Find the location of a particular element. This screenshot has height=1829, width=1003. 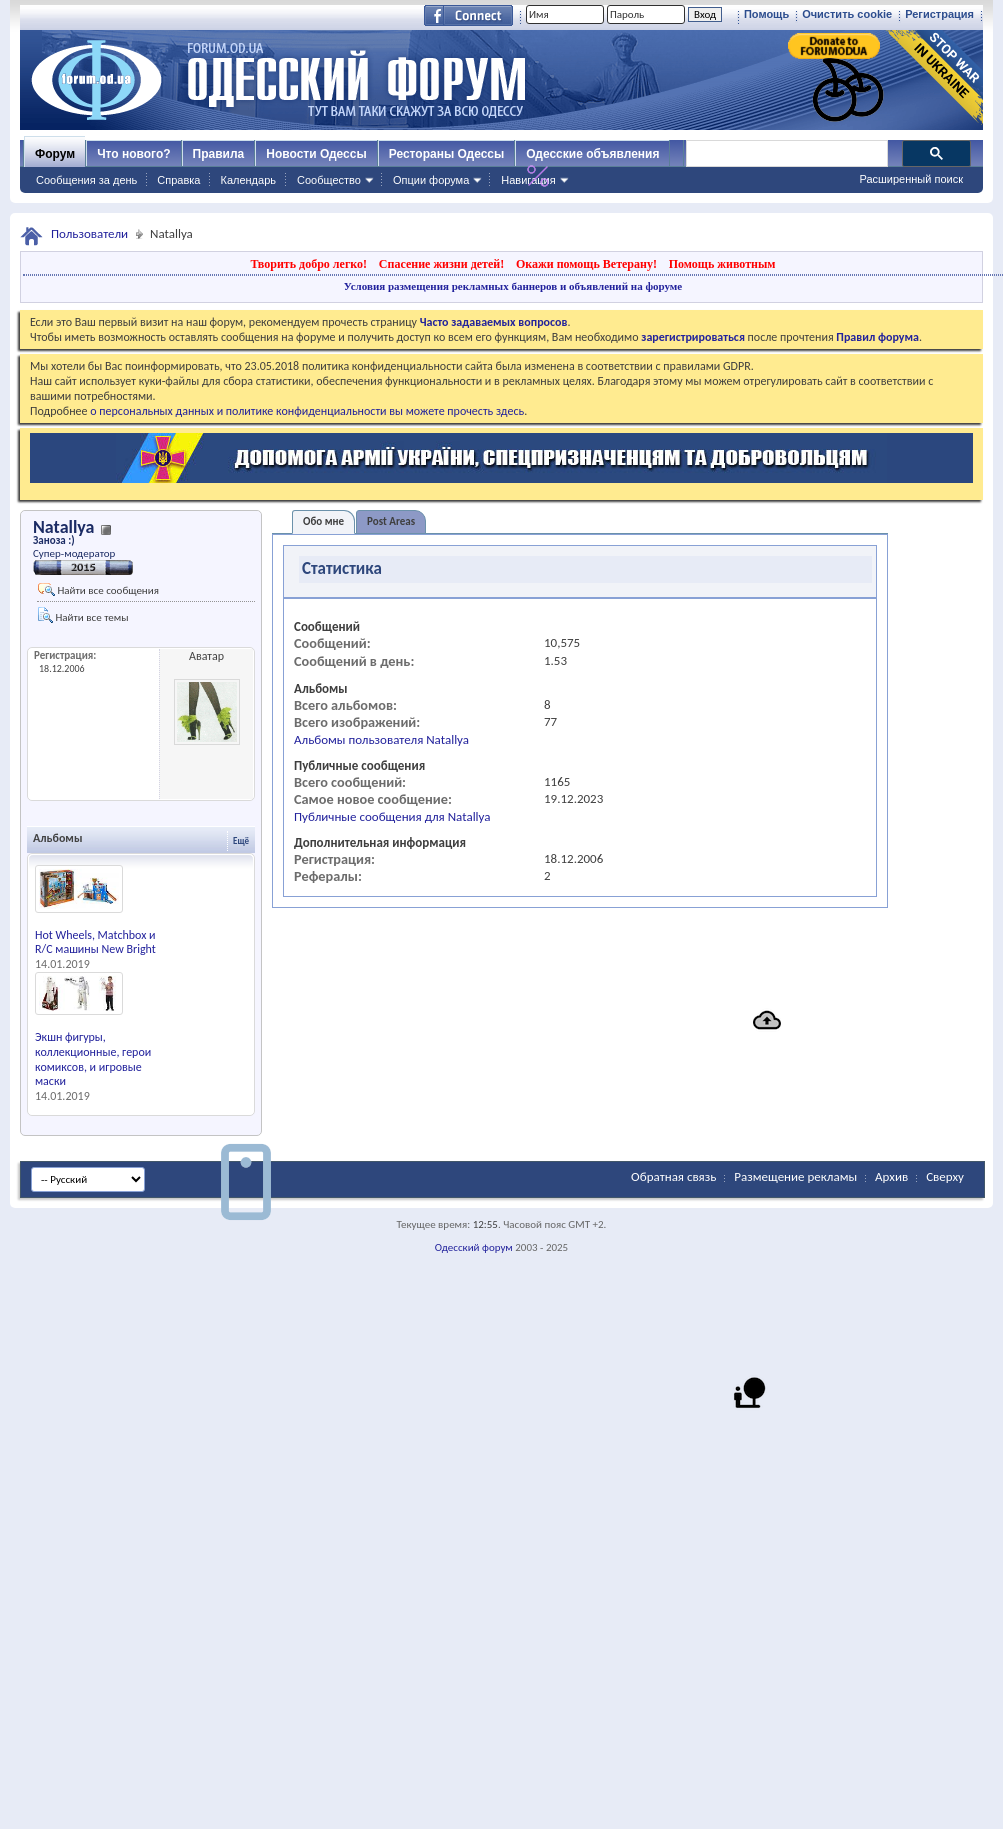

access device camera through mobile app is located at coordinates (246, 1182).